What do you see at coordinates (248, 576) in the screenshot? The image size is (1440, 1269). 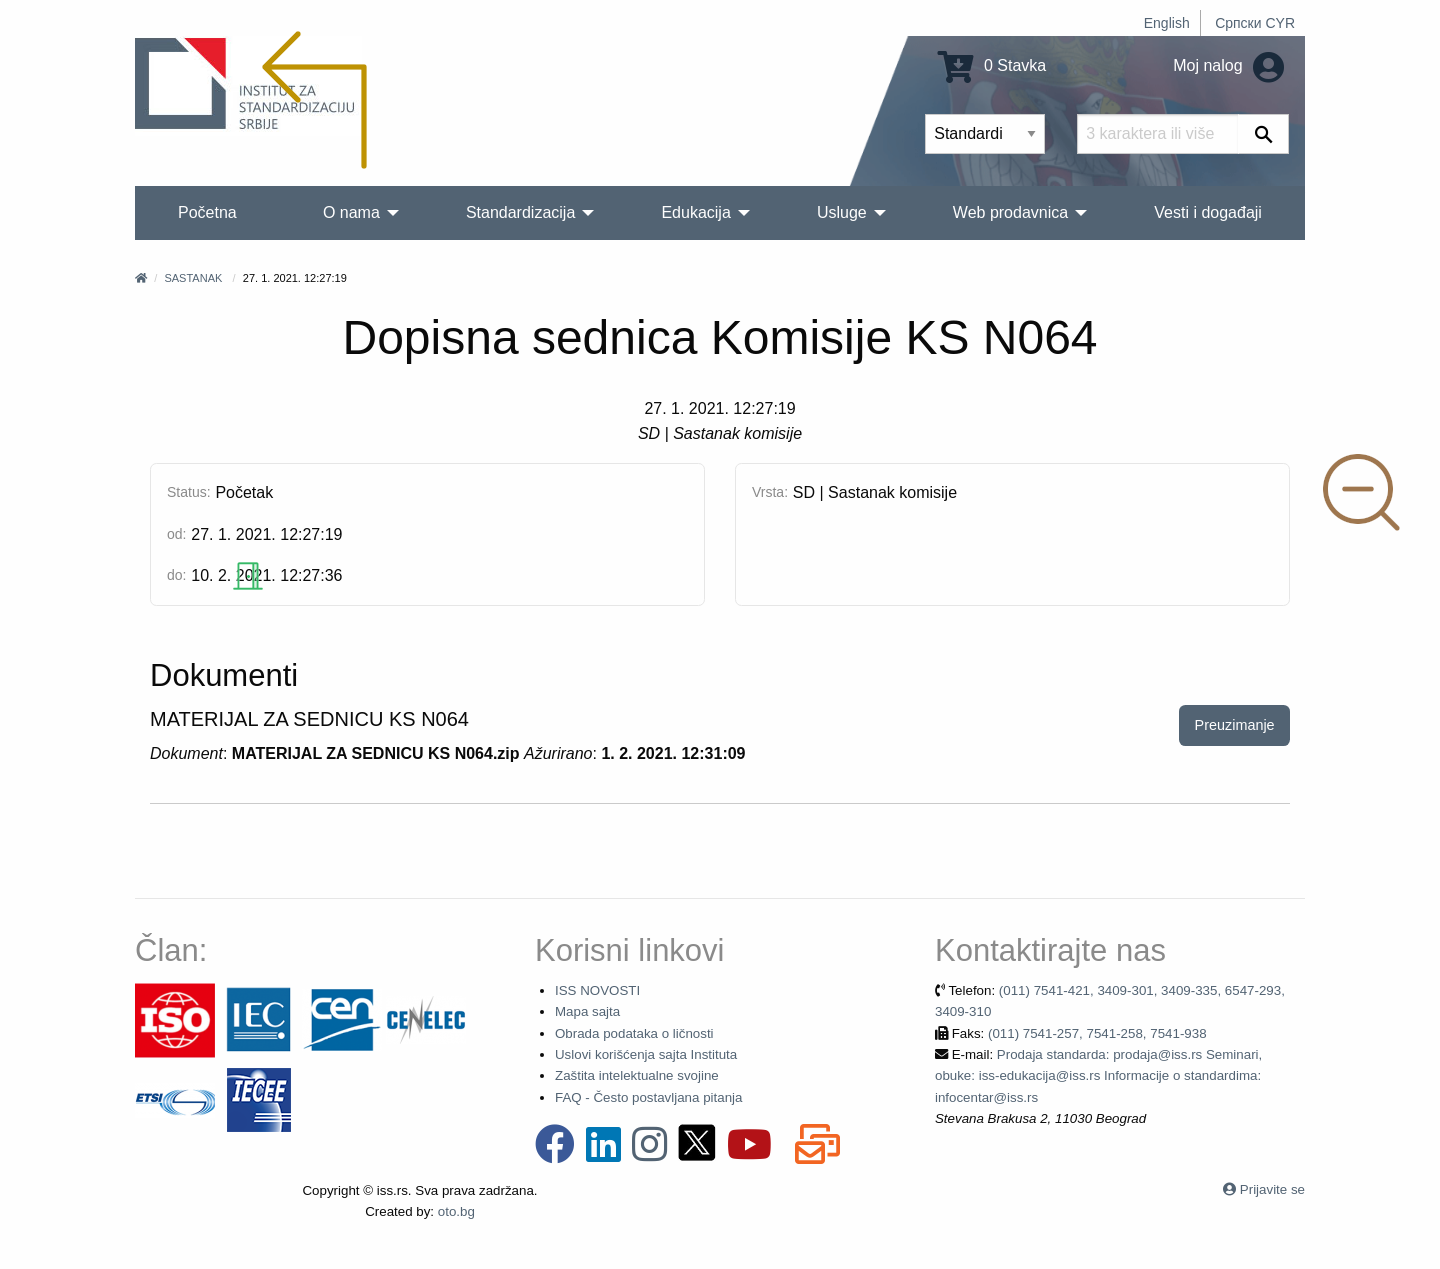 I see `log out or exit the current session` at bounding box center [248, 576].